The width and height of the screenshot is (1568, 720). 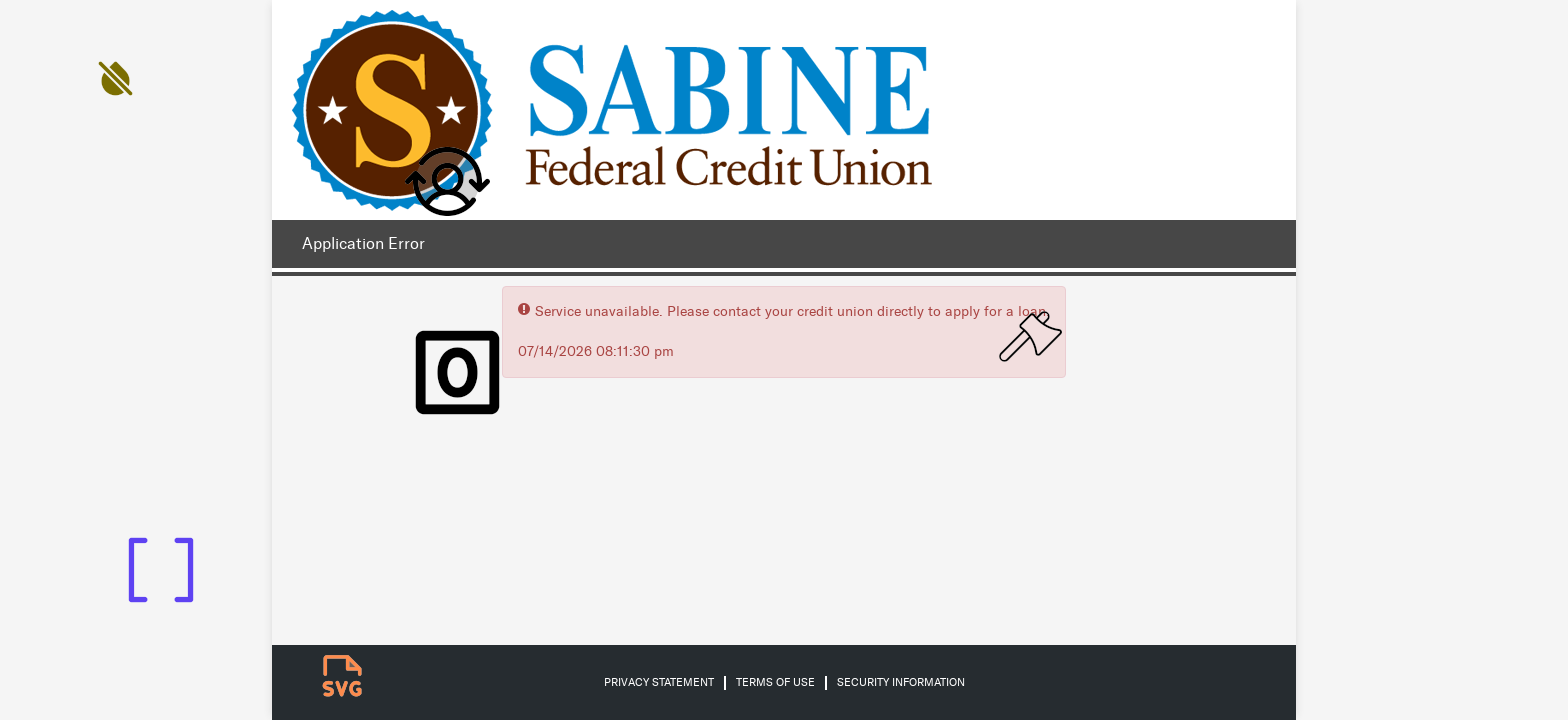 What do you see at coordinates (1030, 338) in the screenshot?
I see `access woodcutting or crafting tools` at bounding box center [1030, 338].